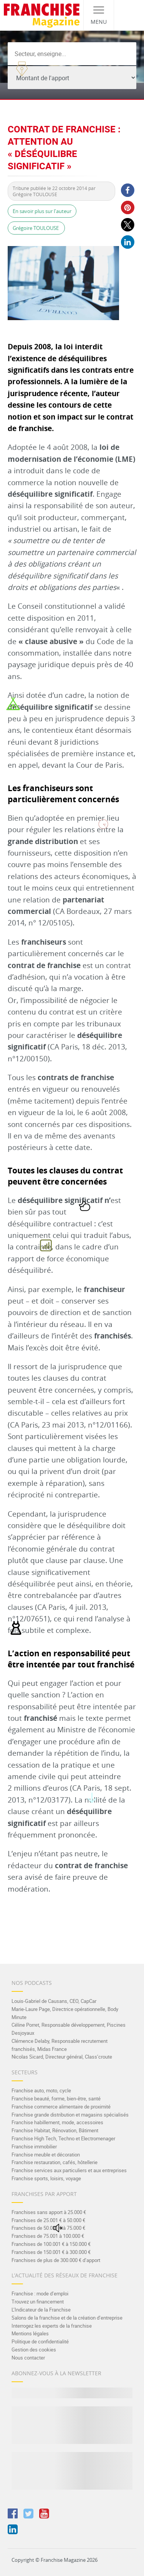  What do you see at coordinates (103, 824) in the screenshot?
I see `view afternoon schedule or events` at bounding box center [103, 824].